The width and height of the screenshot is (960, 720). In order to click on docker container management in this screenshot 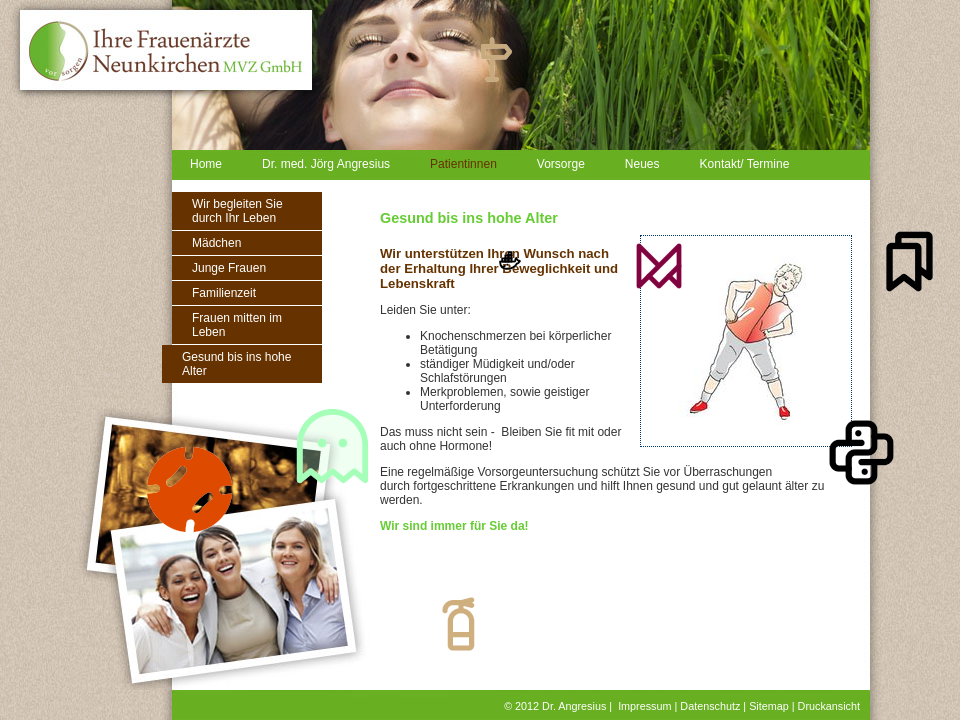, I will do `click(509, 260)`.